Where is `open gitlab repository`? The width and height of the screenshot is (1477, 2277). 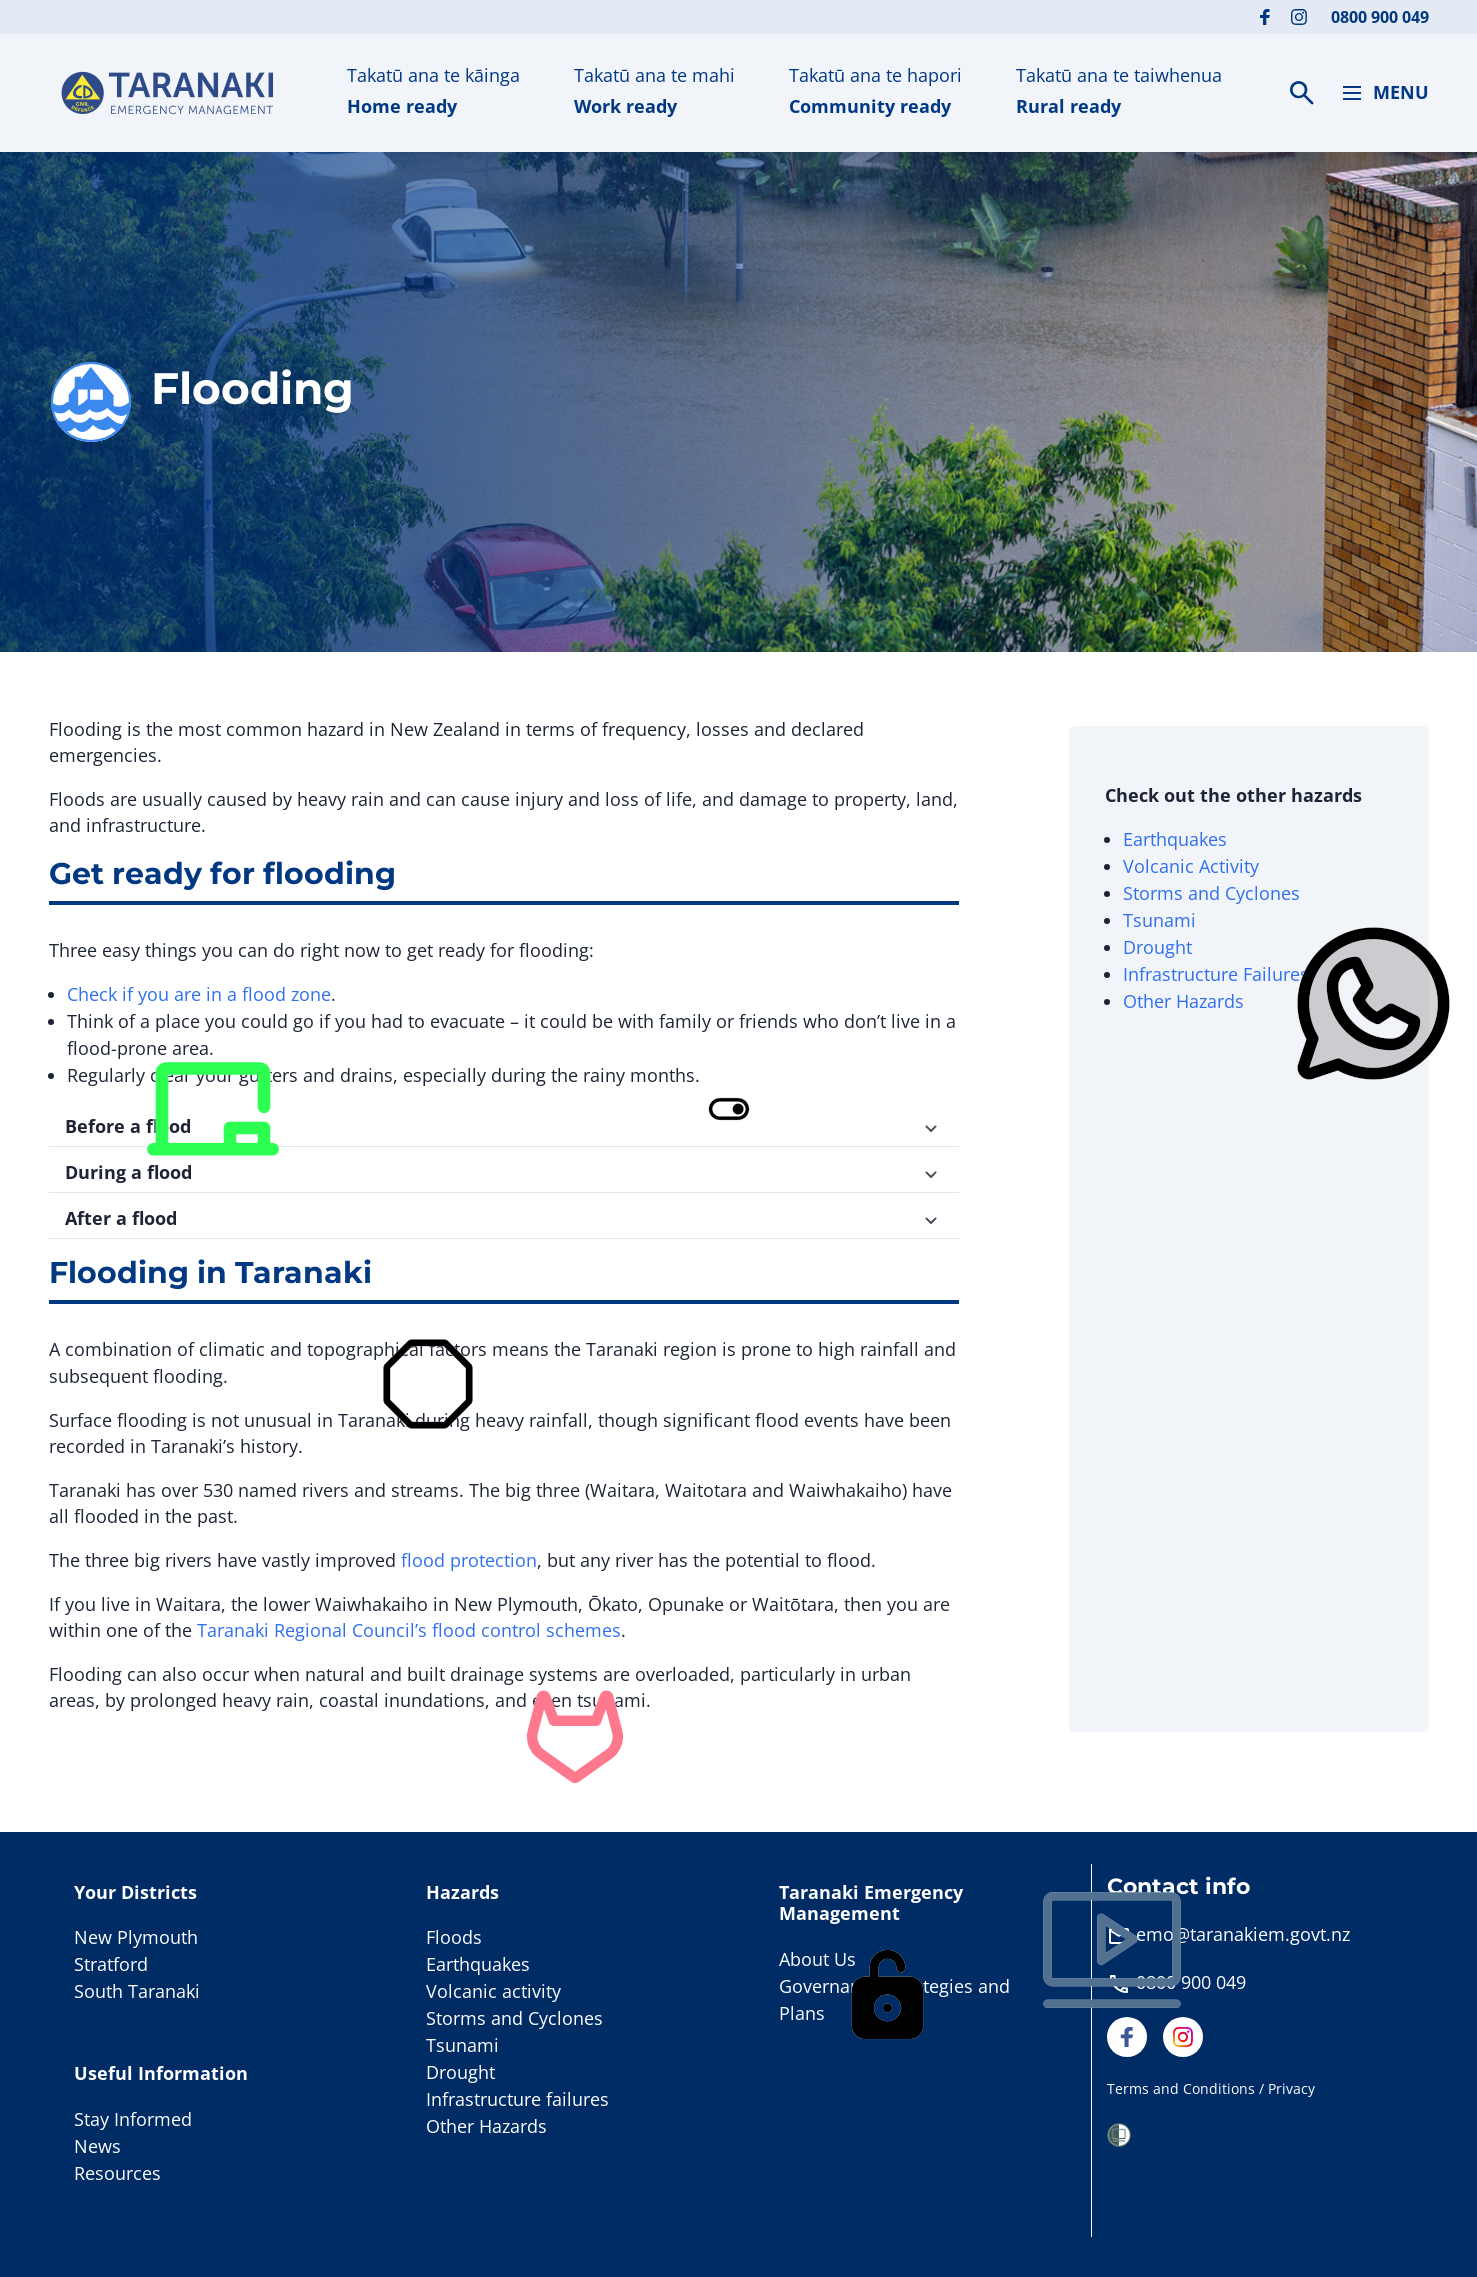 open gitlab repository is located at coordinates (575, 1735).